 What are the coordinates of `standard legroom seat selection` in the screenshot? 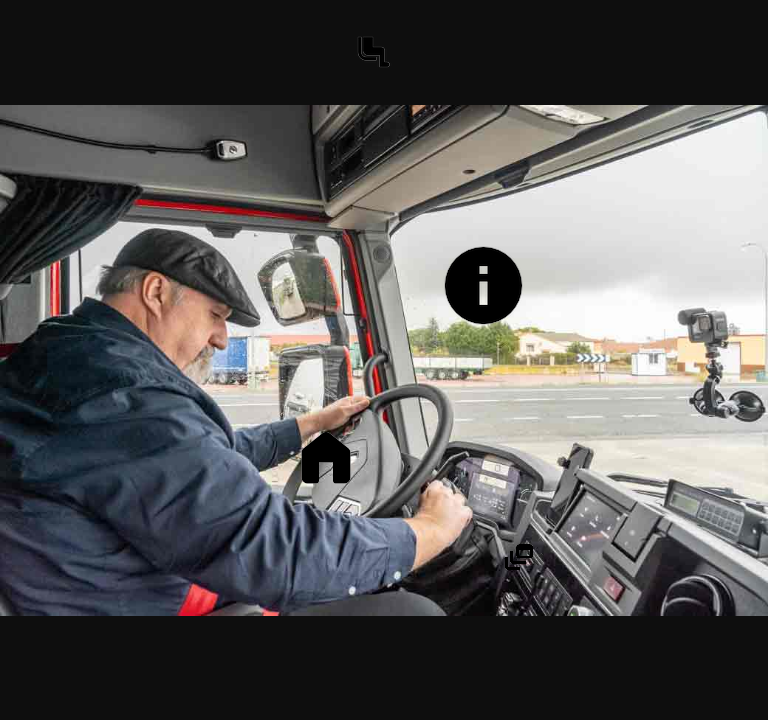 It's located at (373, 52).